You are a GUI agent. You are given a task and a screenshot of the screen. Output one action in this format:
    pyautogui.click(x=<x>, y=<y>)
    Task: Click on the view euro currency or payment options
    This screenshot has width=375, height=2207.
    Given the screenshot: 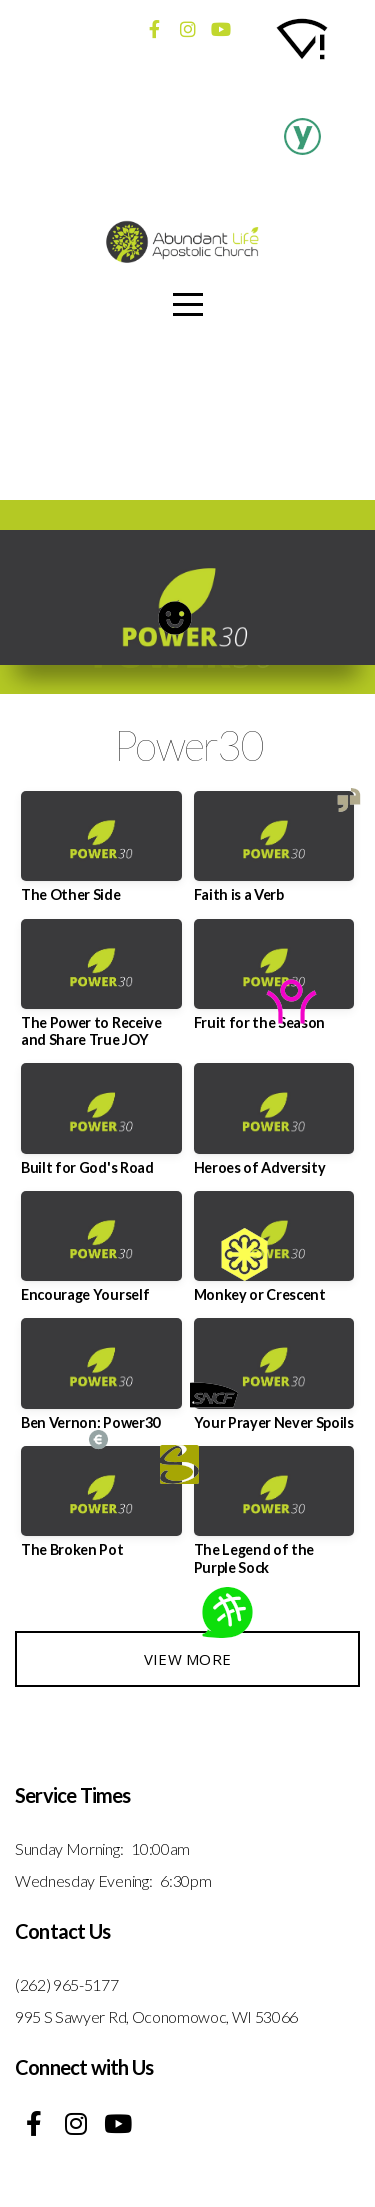 What is the action you would take?
    pyautogui.click(x=98, y=1439)
    